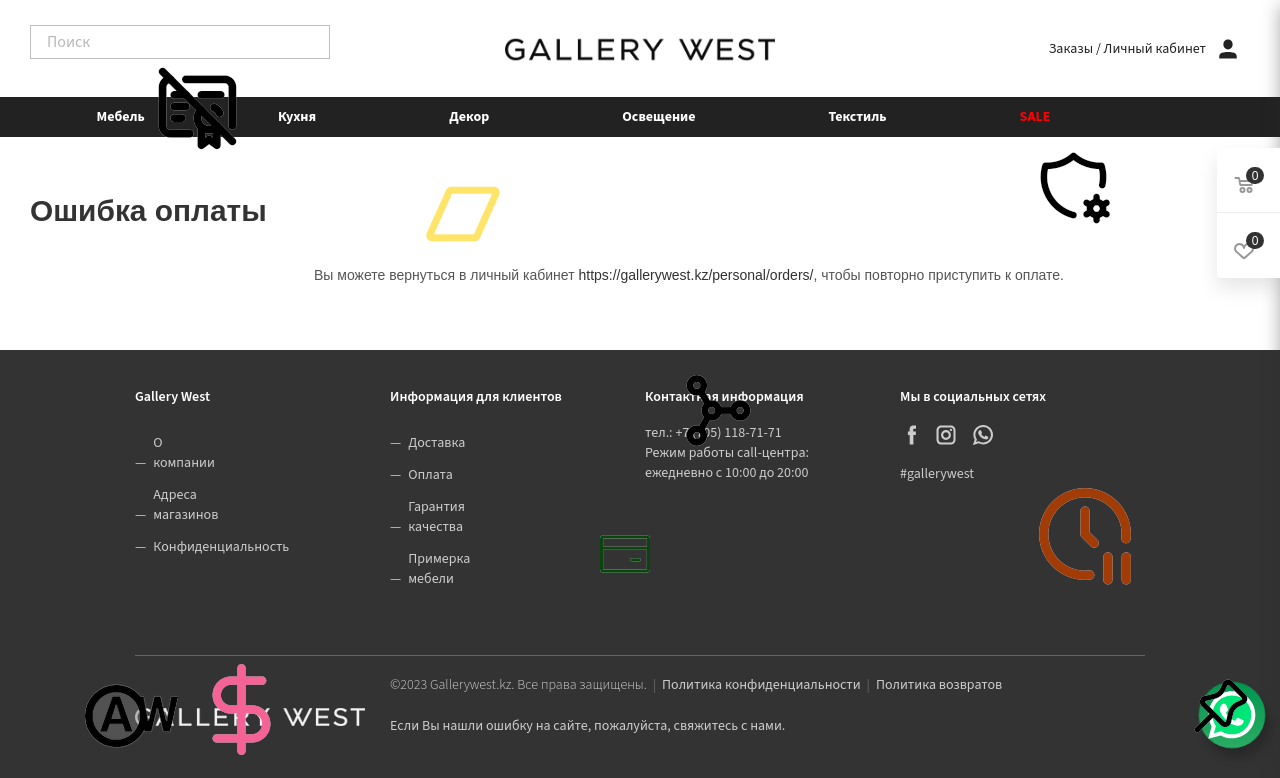 The width and height of the screenshot is (1280, 778). What do you see at coordinates (1073, 185) in the screenshot?
I see `access security settings` at bounding box center [1073, 185].